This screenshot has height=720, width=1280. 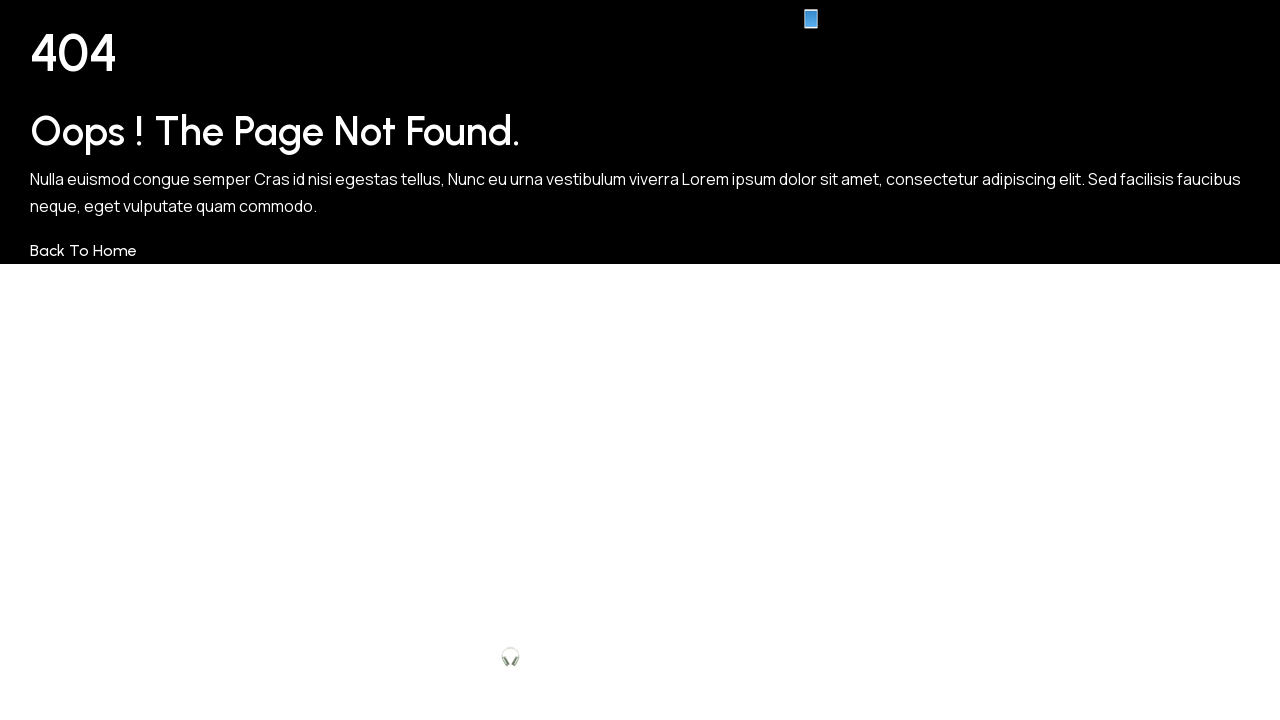 I want to click on view connected iPad Air device, so click(x=811, y=19).